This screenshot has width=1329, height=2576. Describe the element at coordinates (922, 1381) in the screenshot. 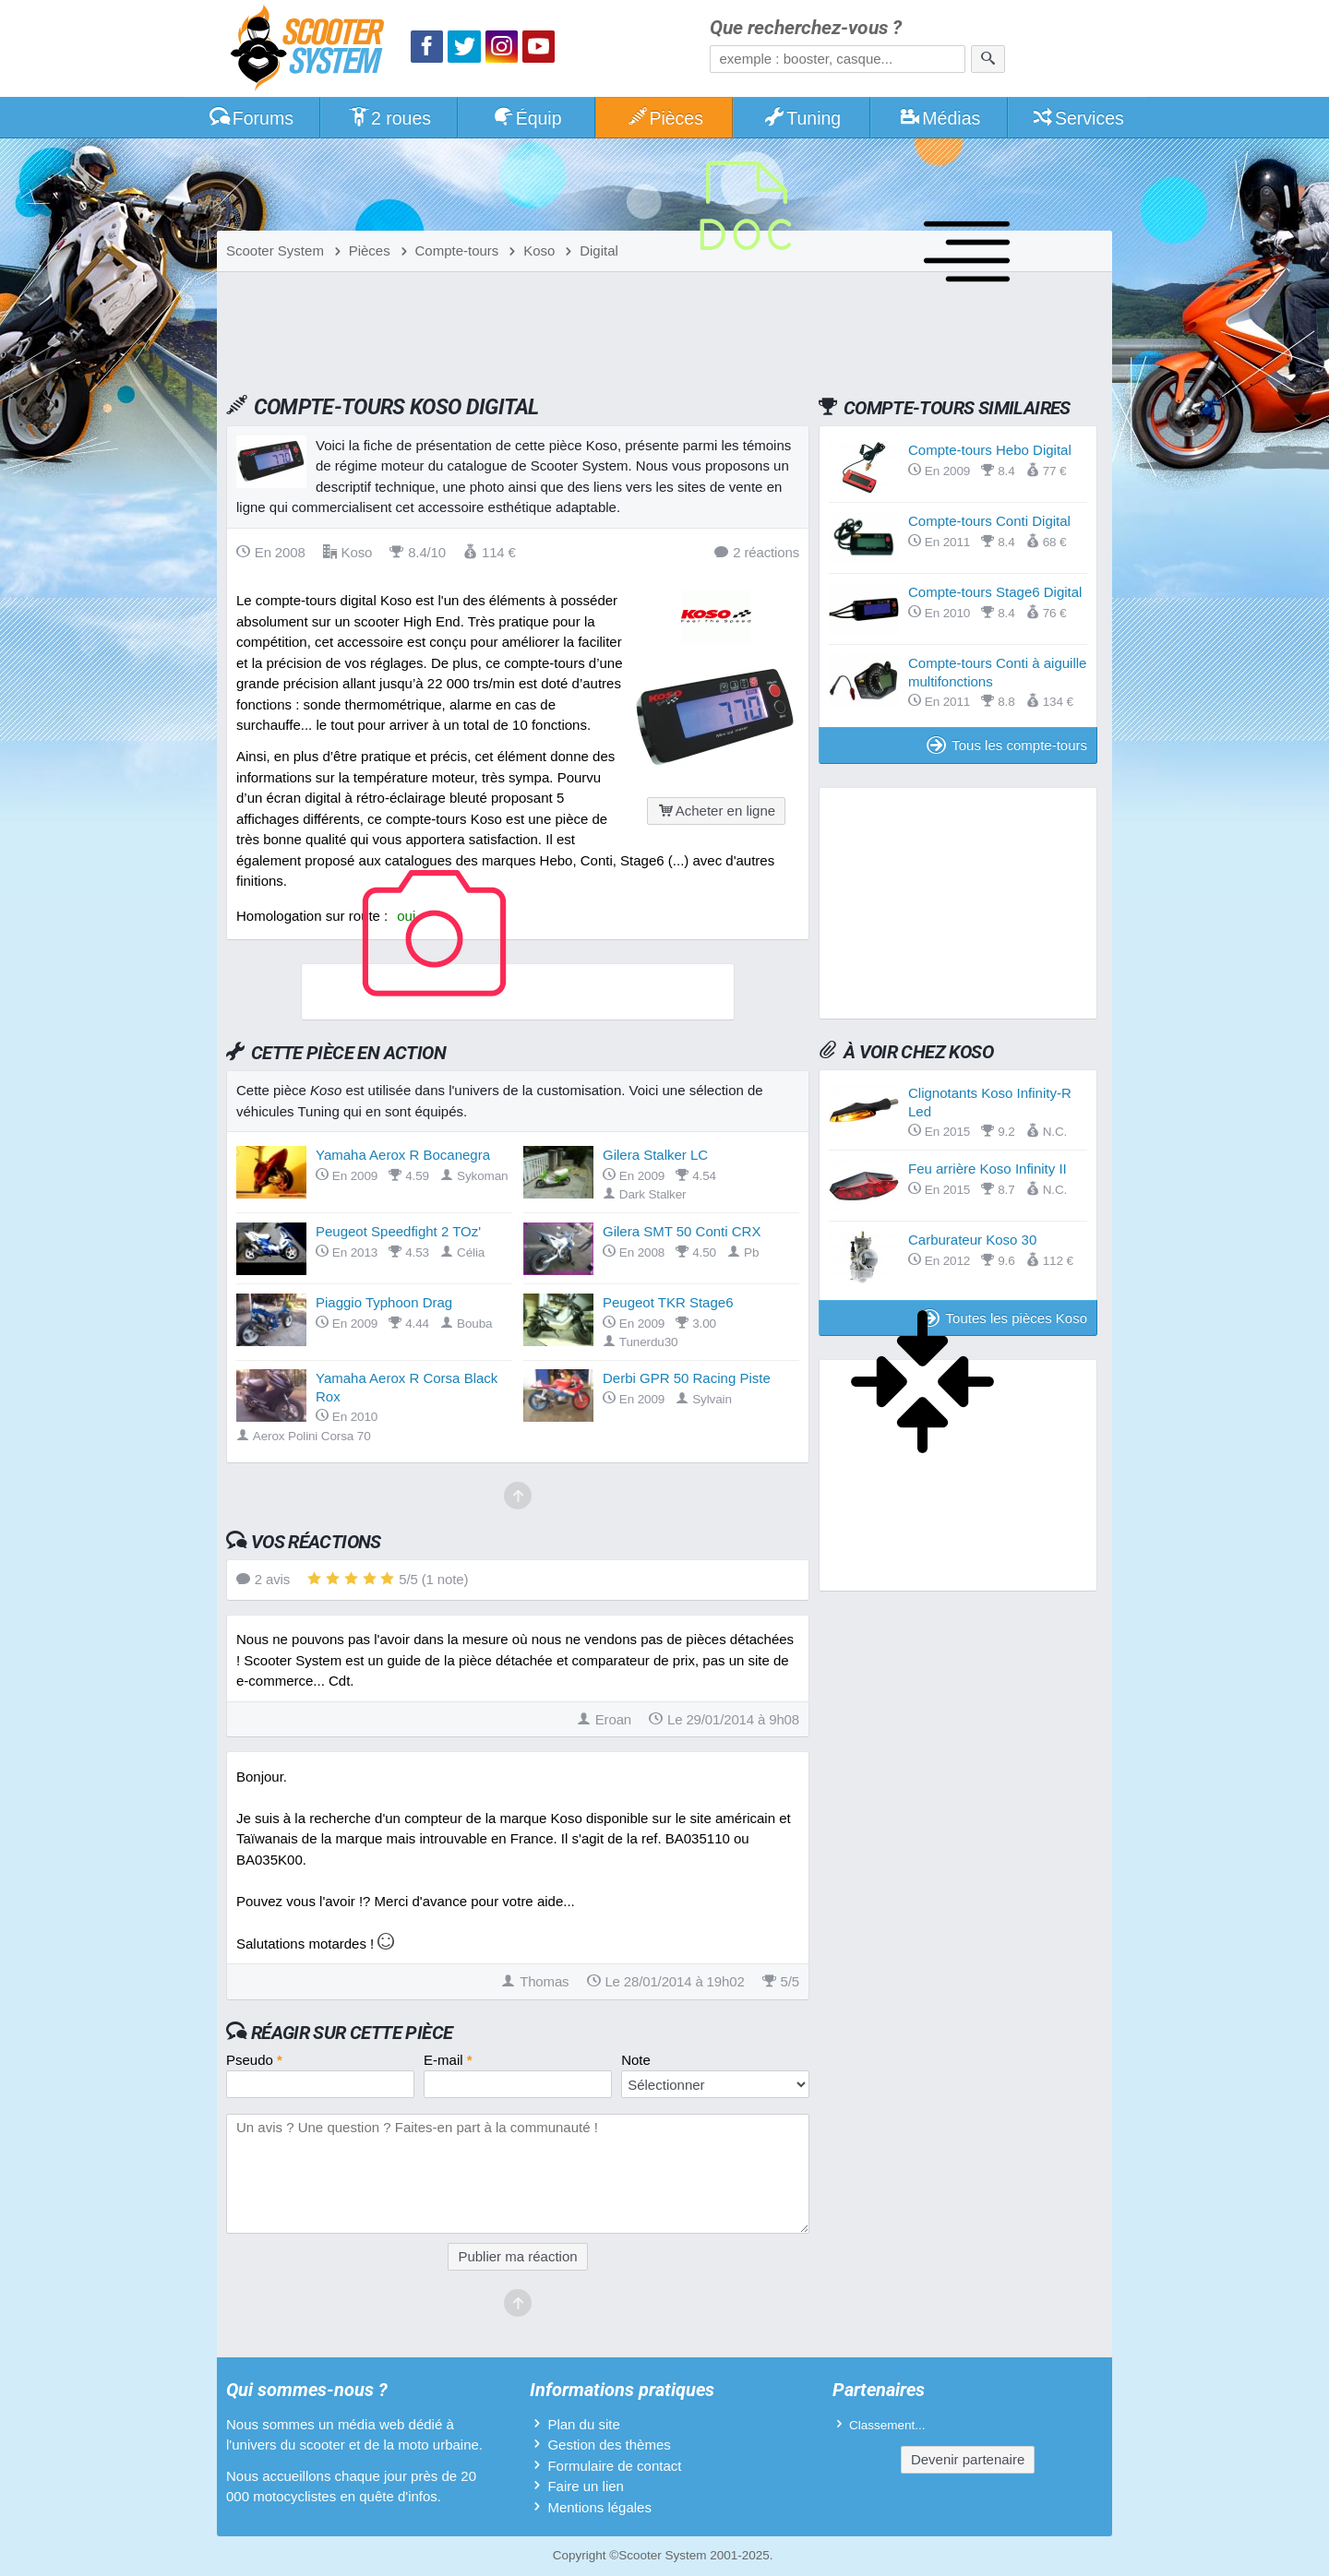

I see `collapse or minimize content from all sides` at that location.